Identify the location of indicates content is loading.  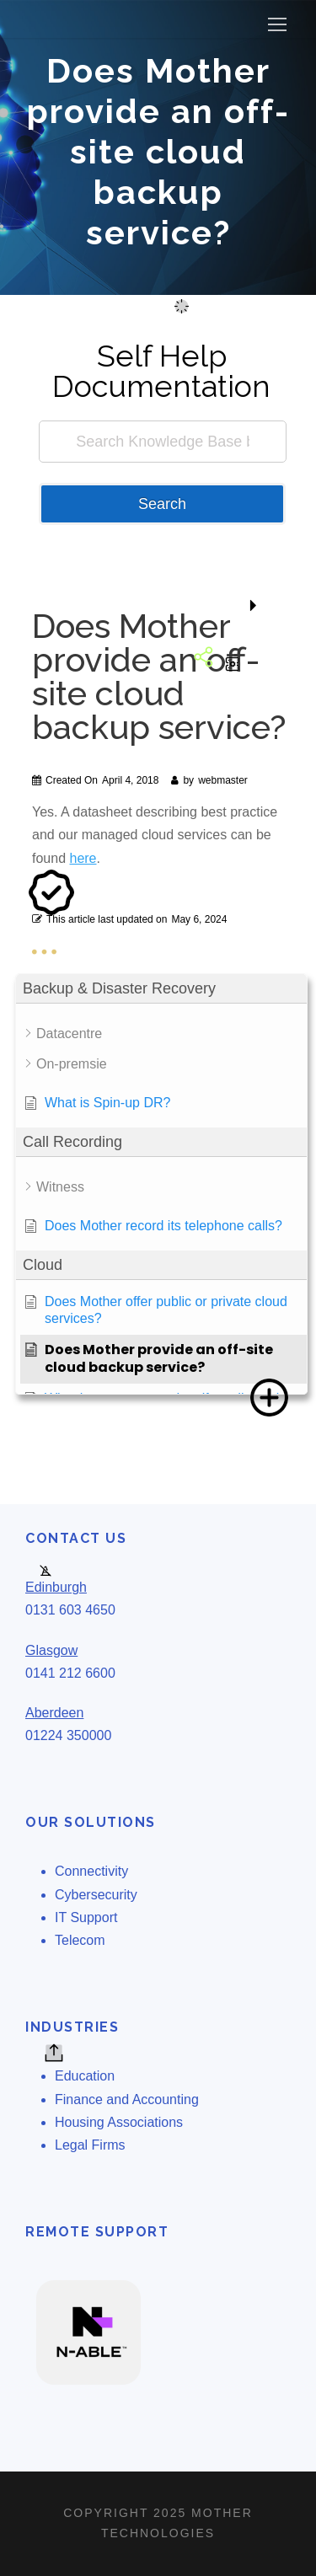
(181, 306).